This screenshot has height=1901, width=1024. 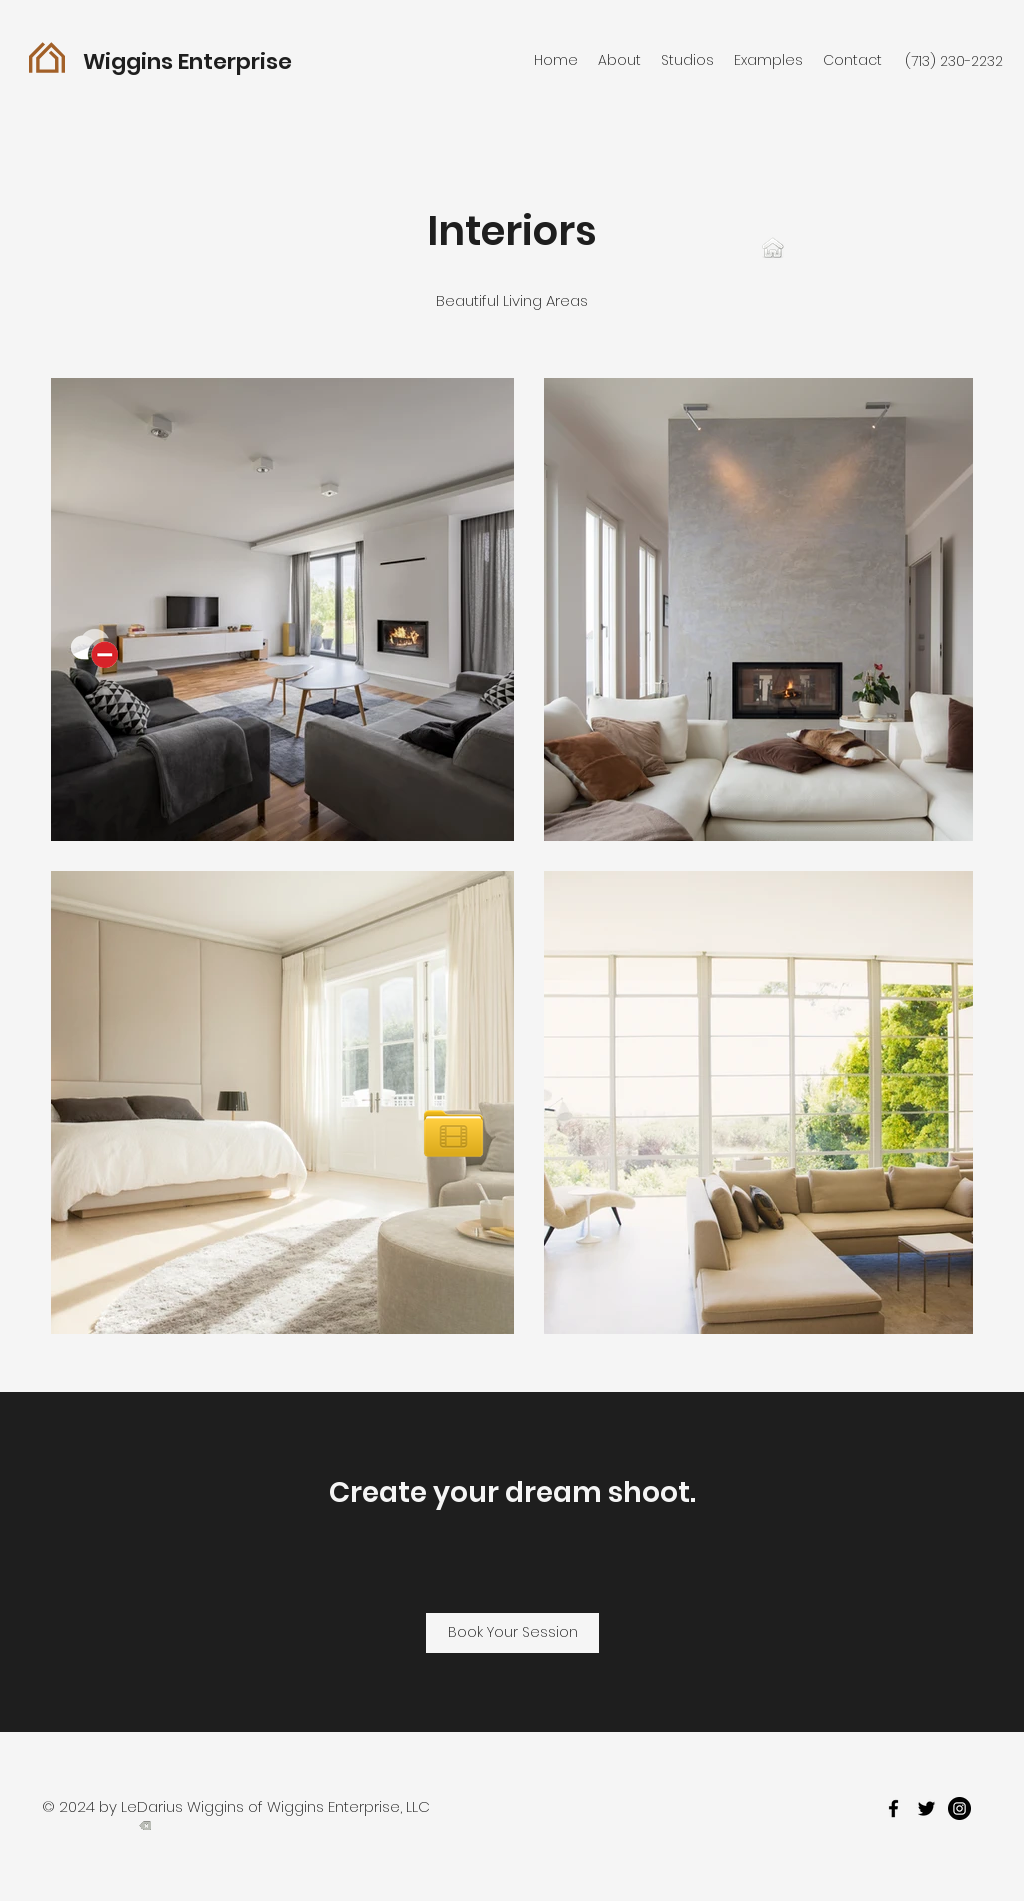 I want to click on navigate to home screen, so click(x=772, y=247).